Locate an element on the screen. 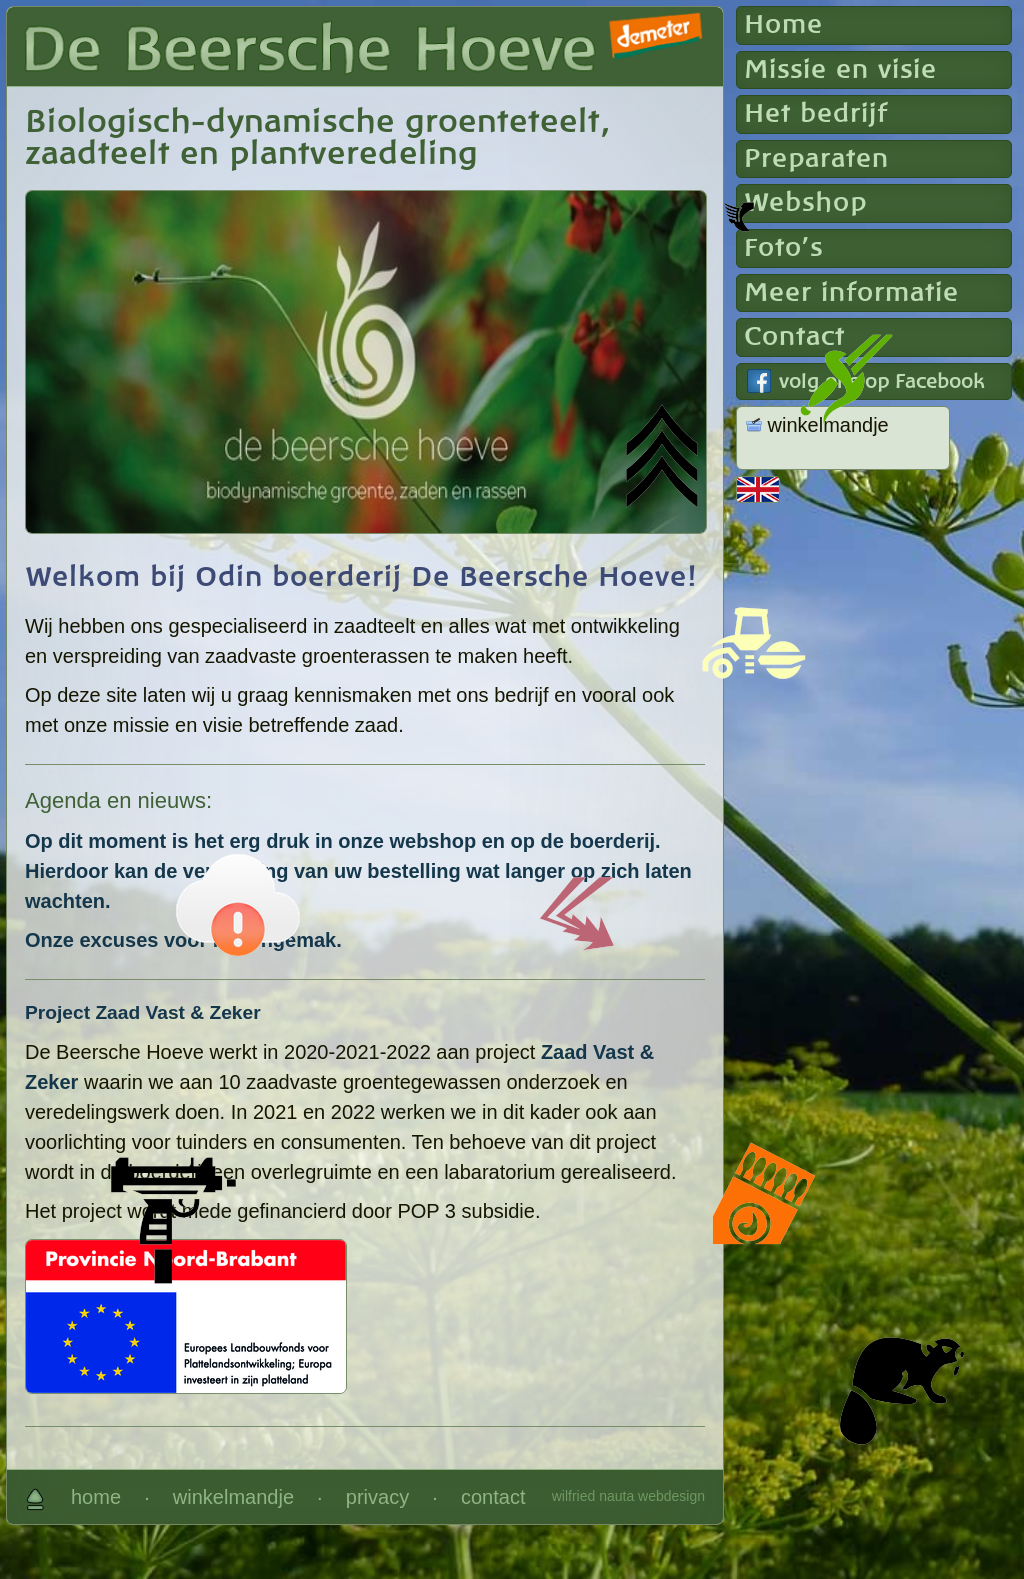 This screenshot has height=1579, width=1024. construction or road building category is located at coordinates (754, 639).